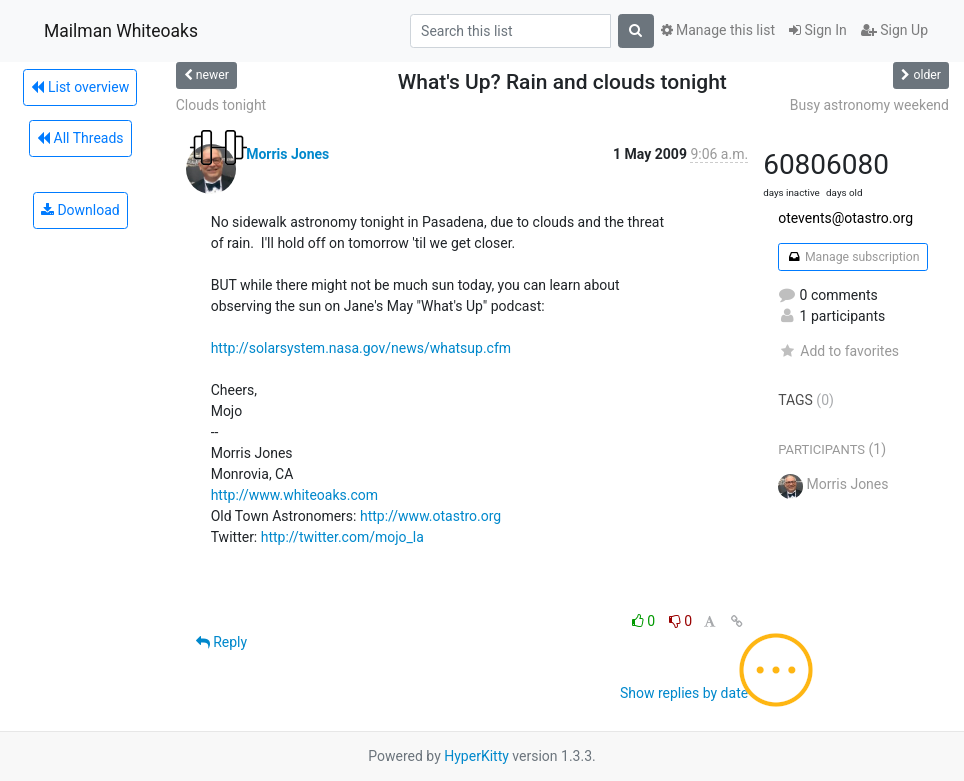  I want to click on access workout or fitness features, so click(218, 147).